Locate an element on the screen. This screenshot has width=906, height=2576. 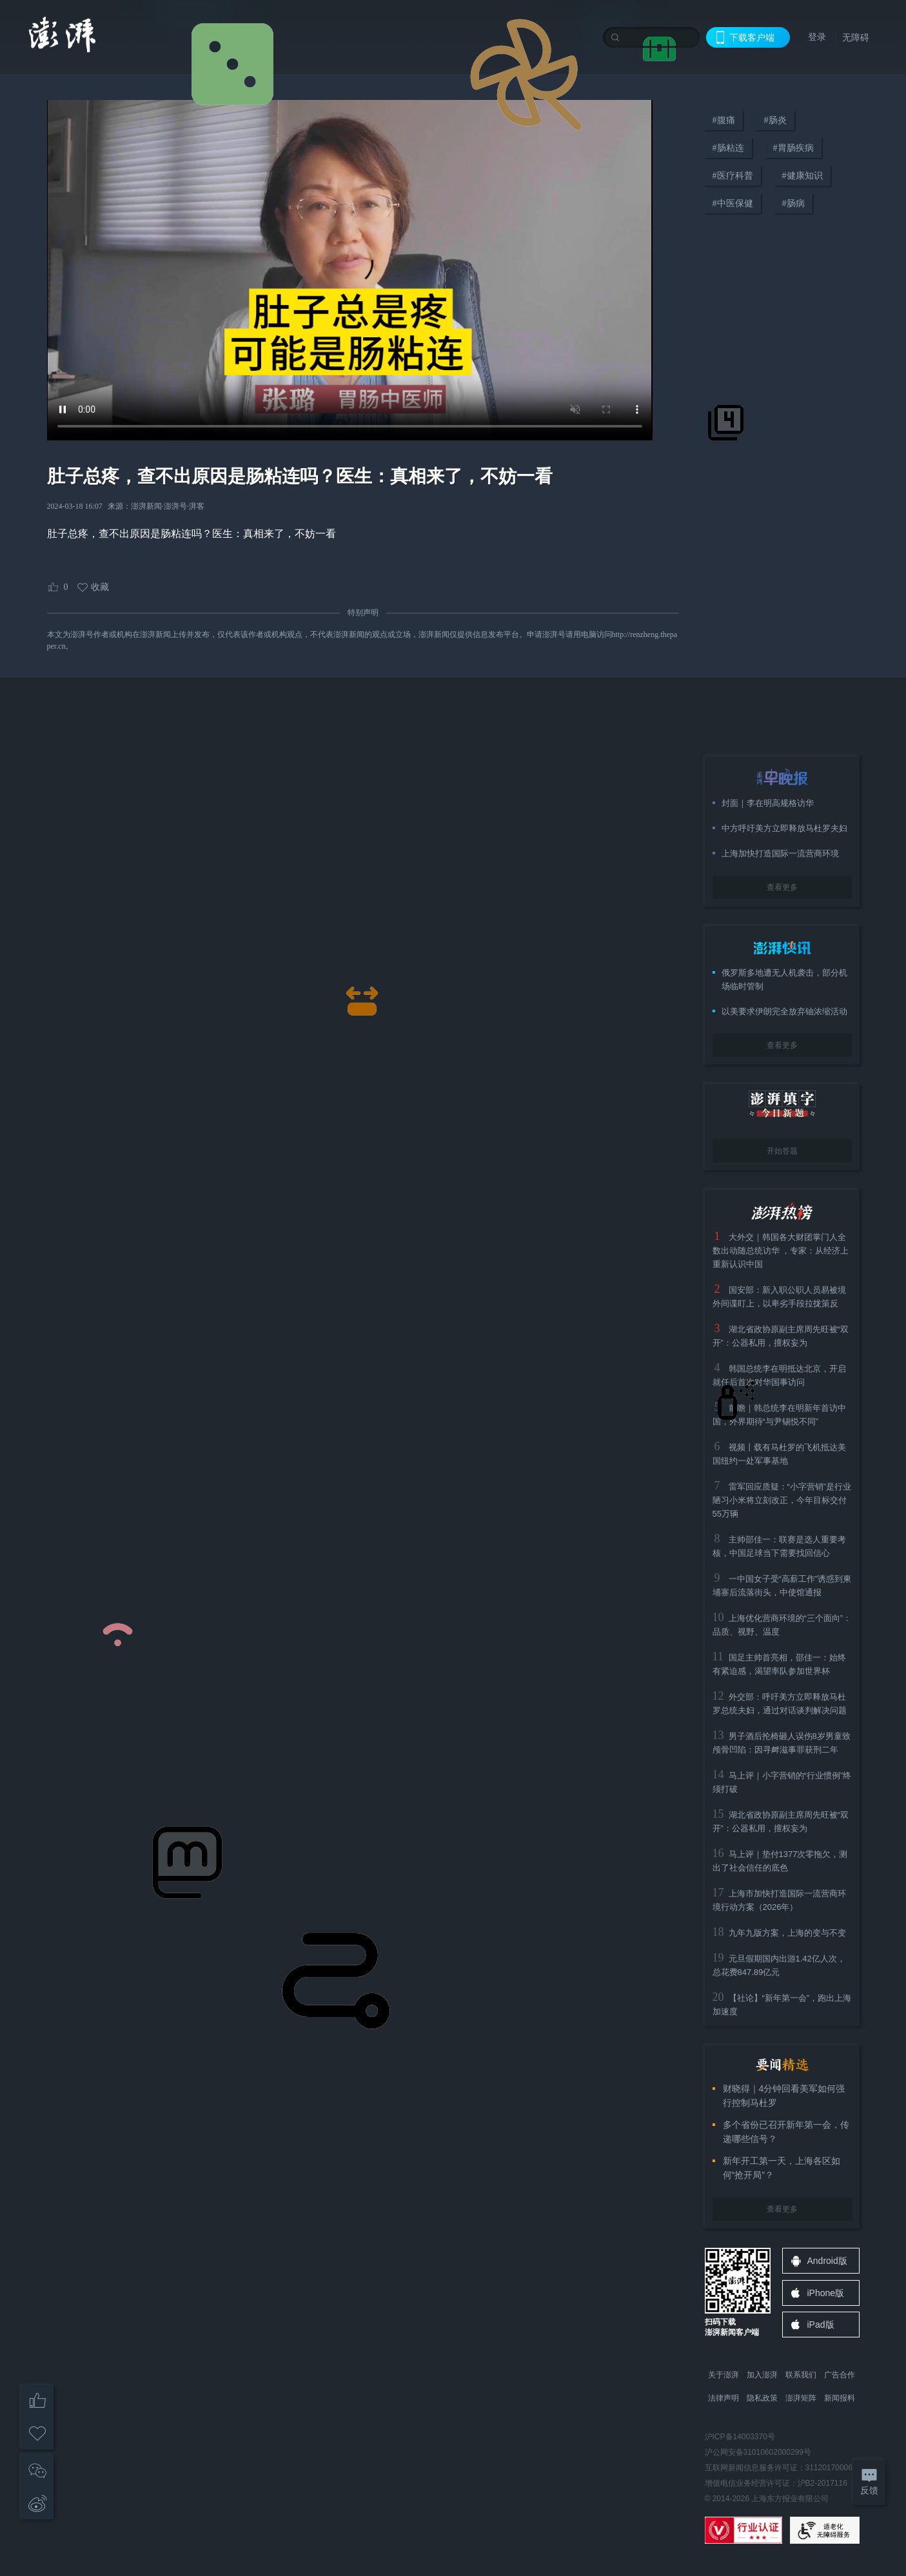
access your rewards or collectibles is located at coordinates (659, 49).